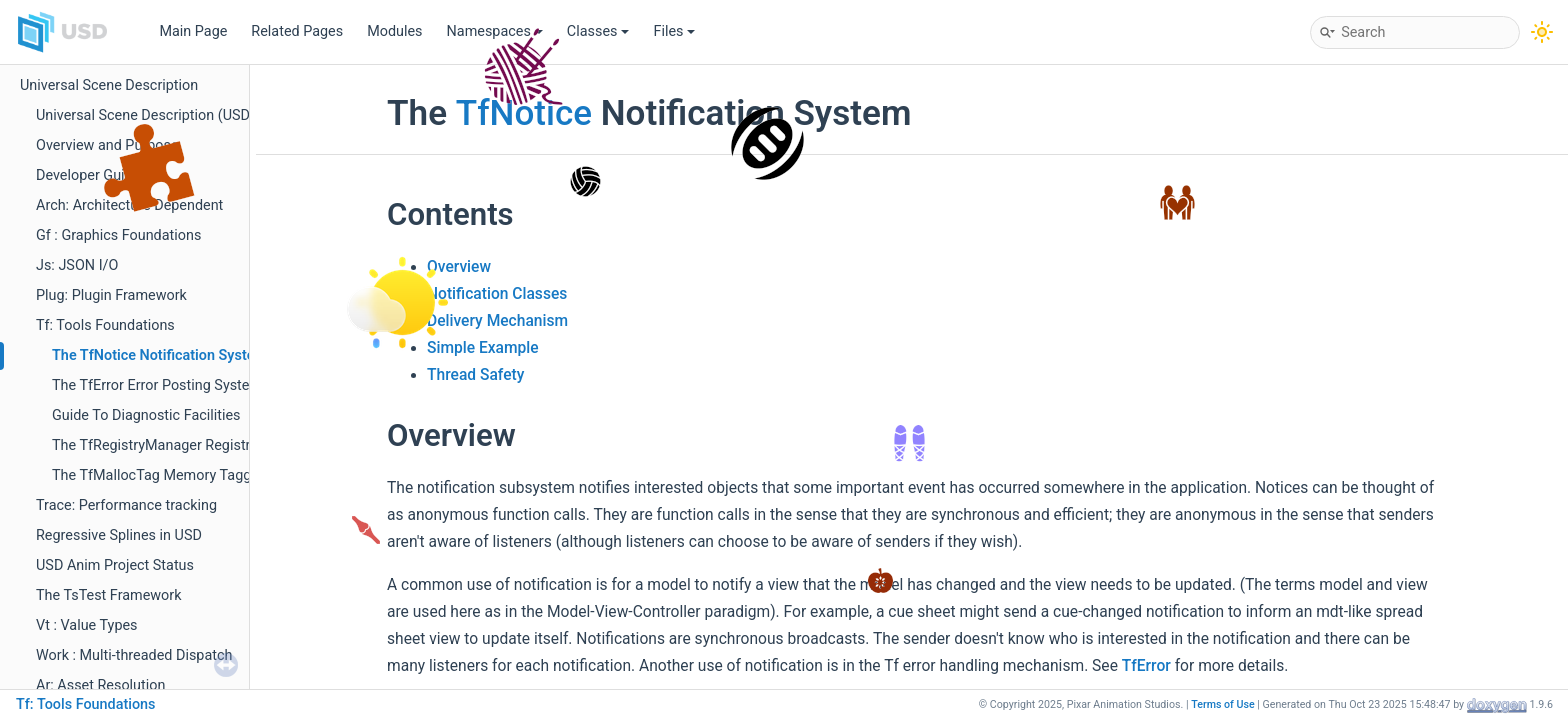  Describe the element at coordinates (1177, 202) in the screenshot. I see `indicates a romantic relationship or couple status` at that location.